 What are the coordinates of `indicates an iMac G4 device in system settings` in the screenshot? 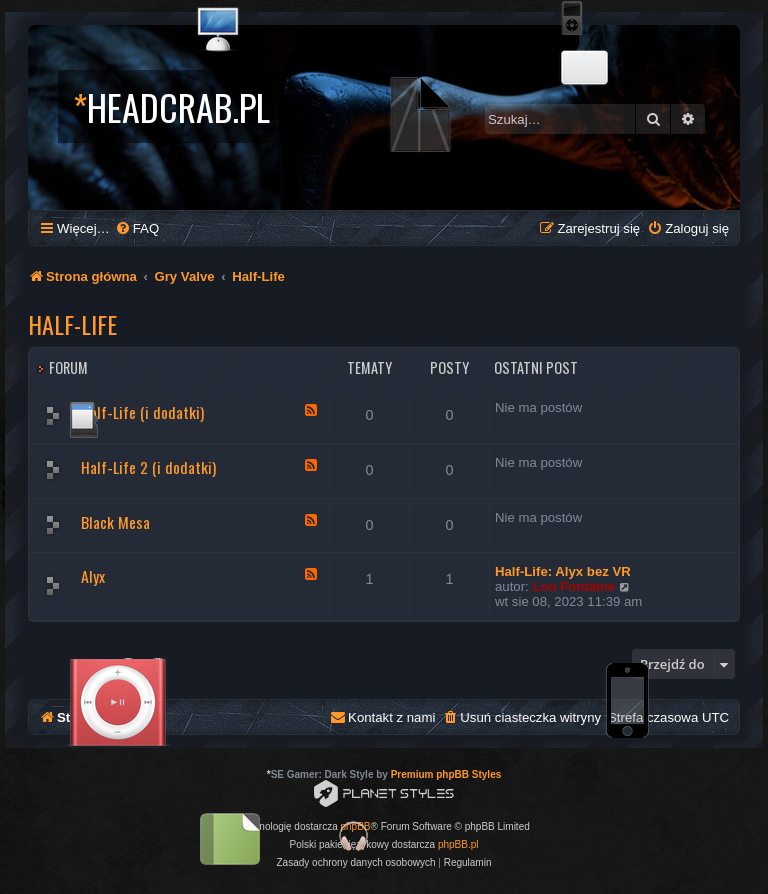 It's located at (218, 27).